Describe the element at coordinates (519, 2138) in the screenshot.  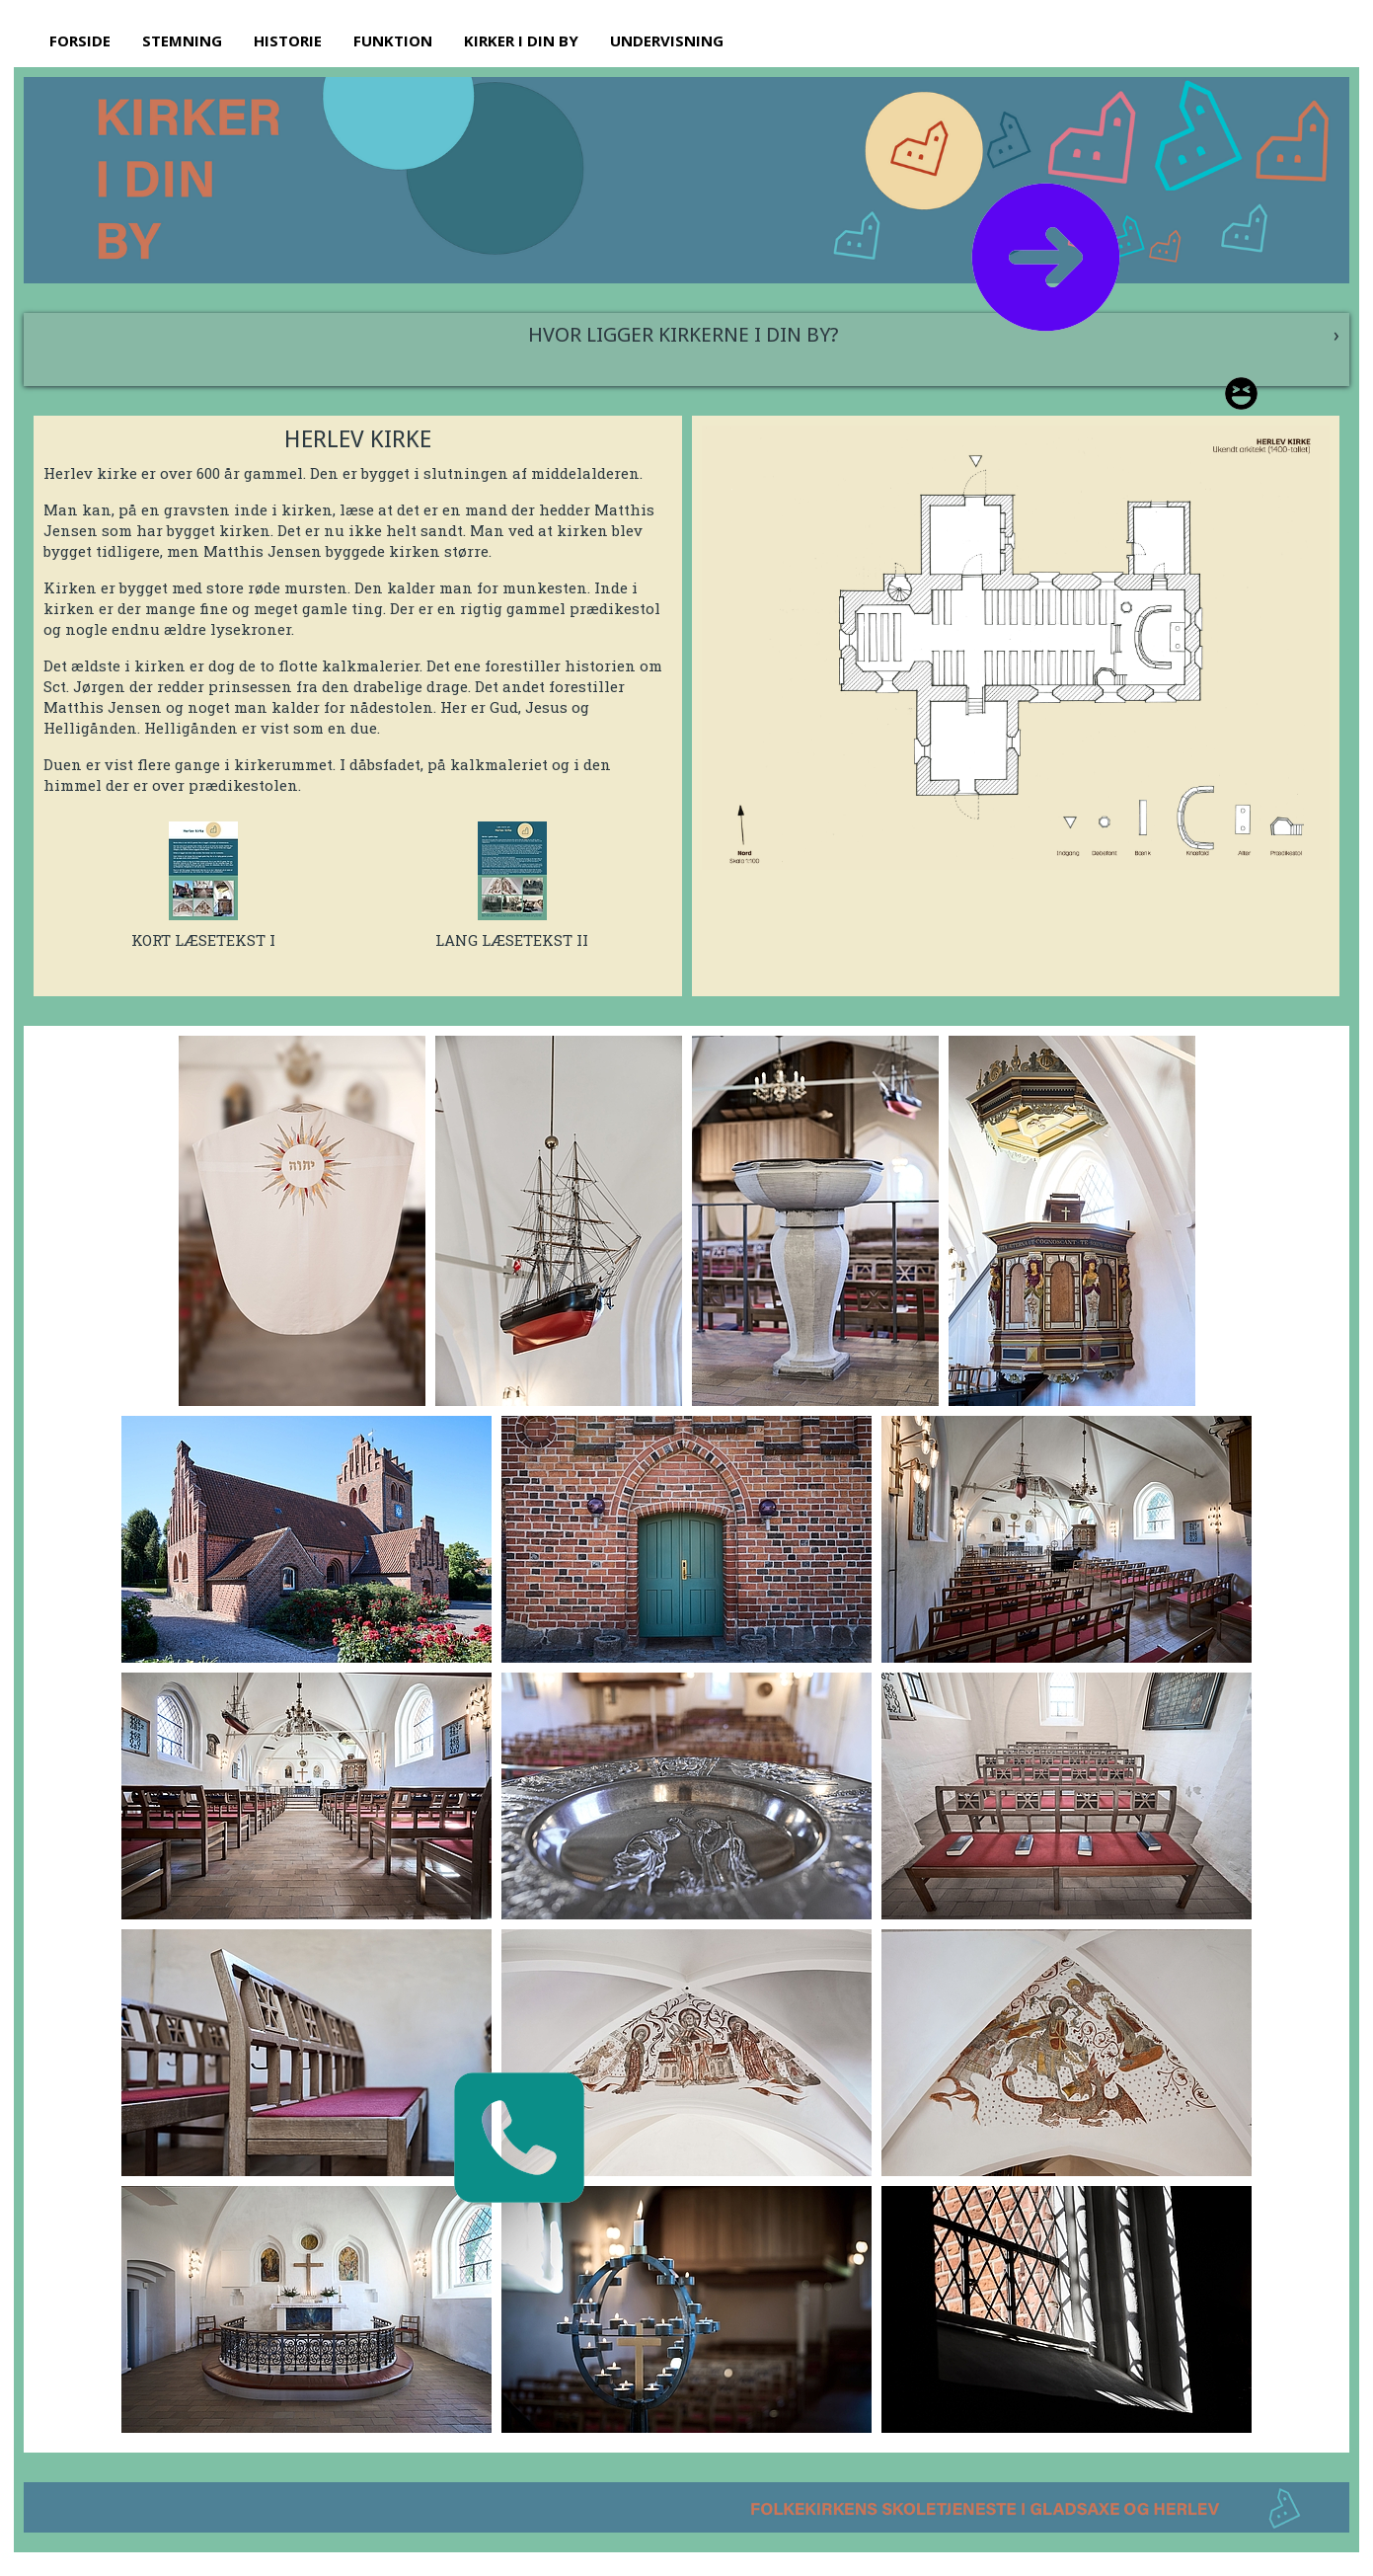
I see `tap to make a phone call` at that location.